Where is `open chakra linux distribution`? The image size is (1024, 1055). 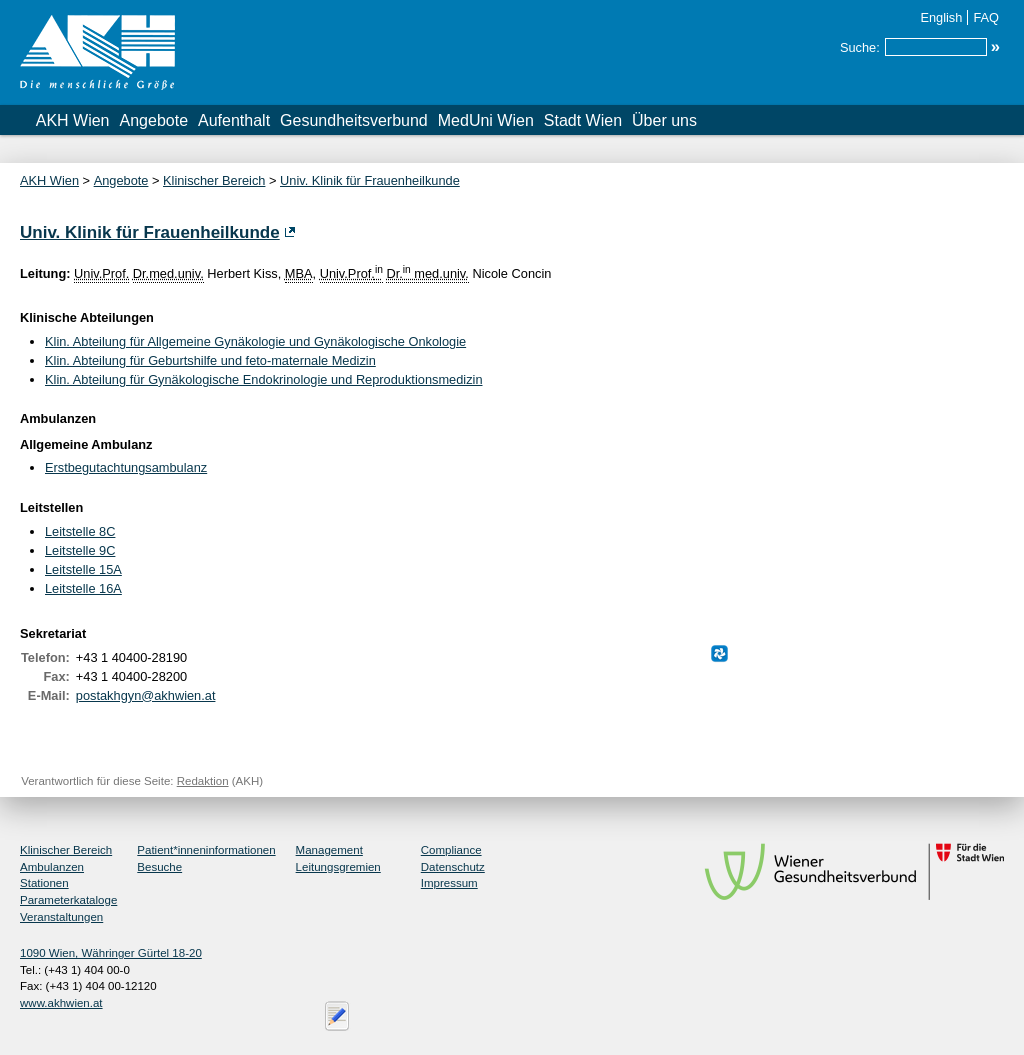 open chakra linux distribution is located at coordinates (719, 653).